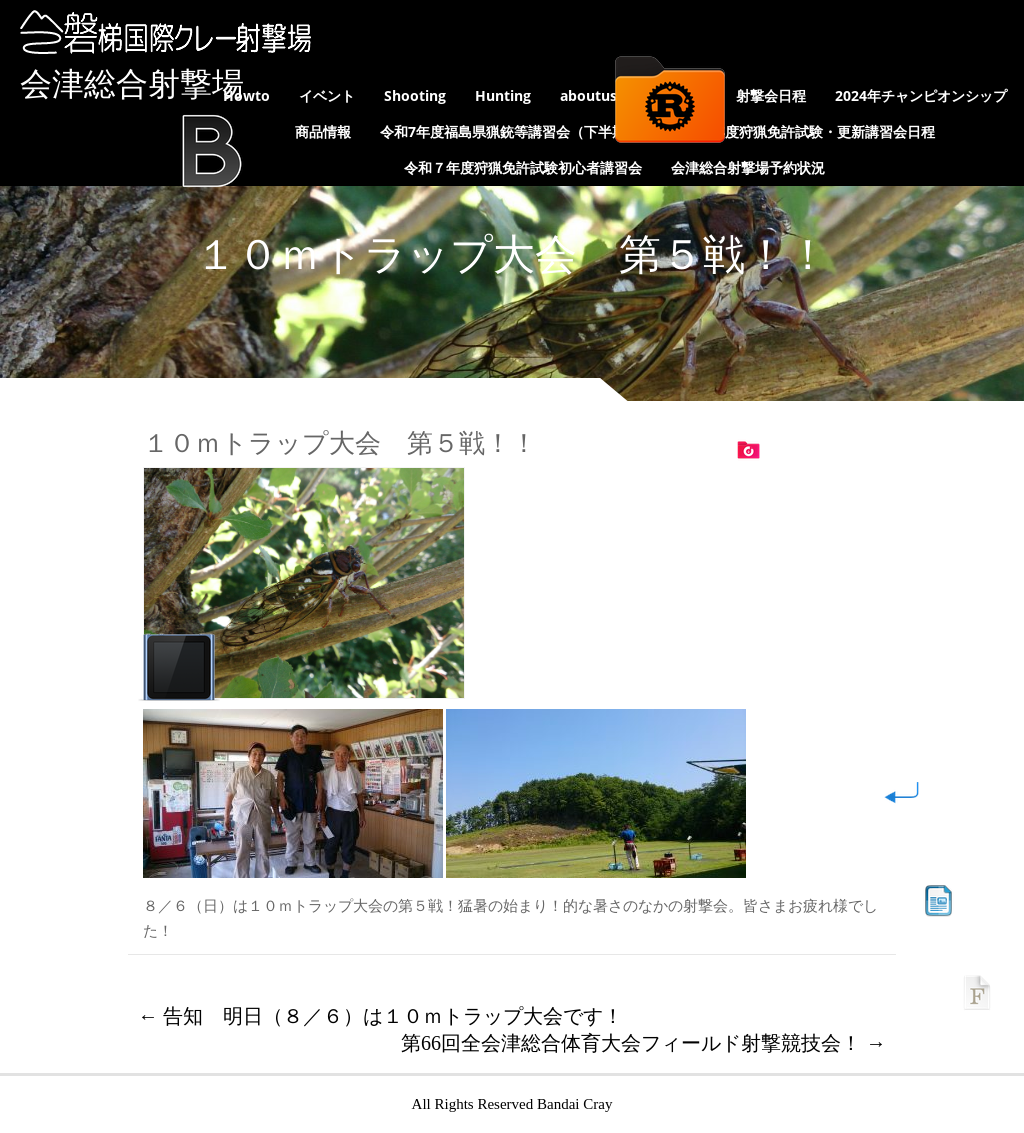  Describe the element at coordinates (938, 900) in the screenshot. I see `open a text document file` at that location.